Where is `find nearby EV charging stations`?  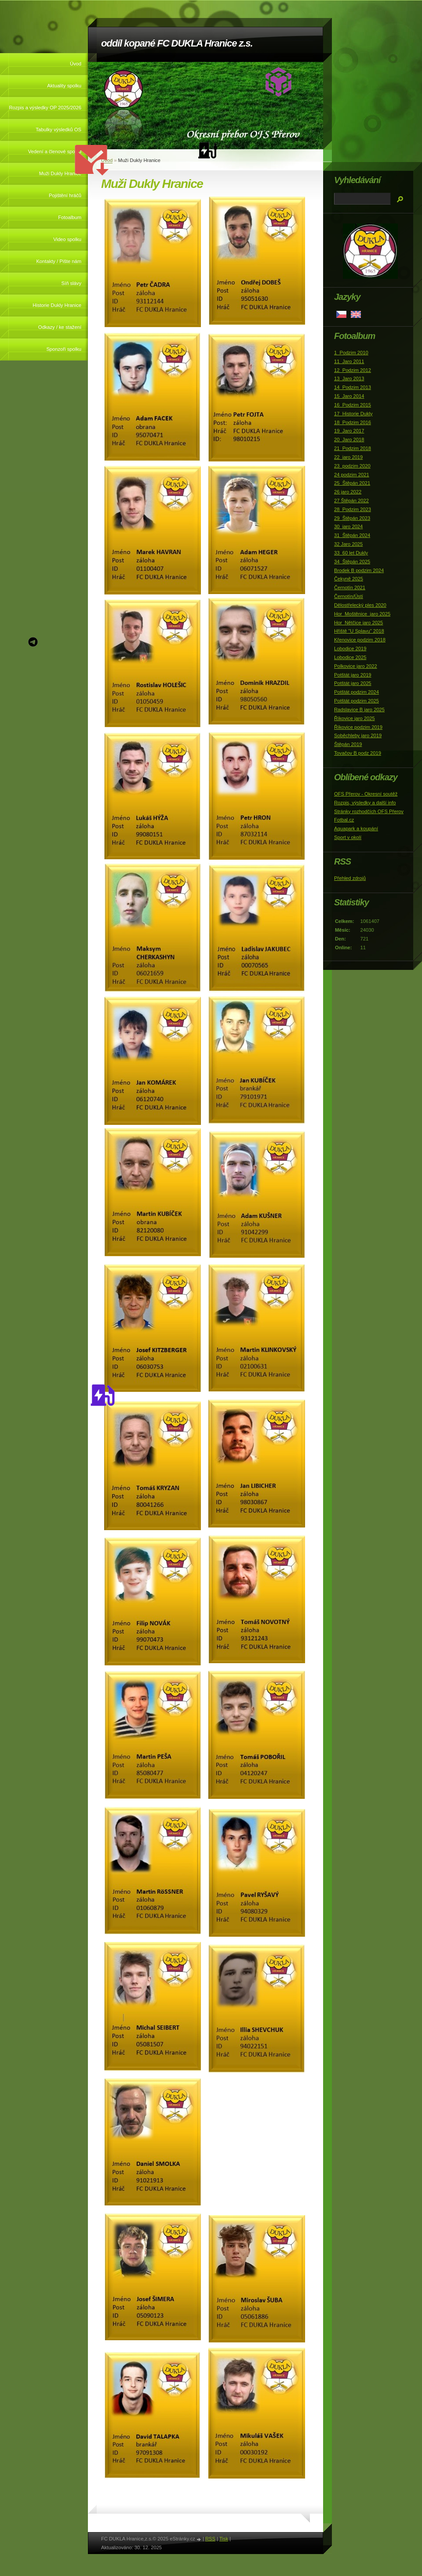
find nearby EV charging stations is located at coordinates (102, 1395).